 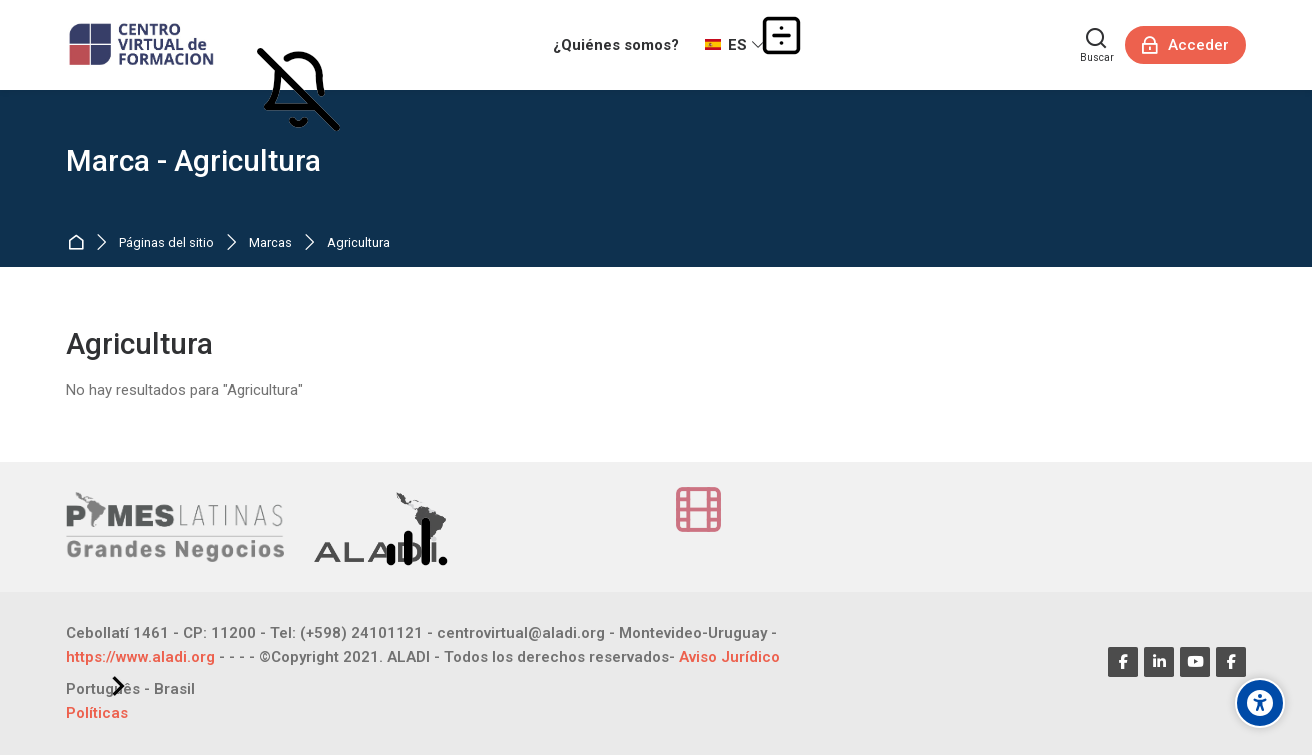 What do you see at coordinates (698, 509) in the screenshot?
I see `access video or movie content` at bounding box center [698, 509].